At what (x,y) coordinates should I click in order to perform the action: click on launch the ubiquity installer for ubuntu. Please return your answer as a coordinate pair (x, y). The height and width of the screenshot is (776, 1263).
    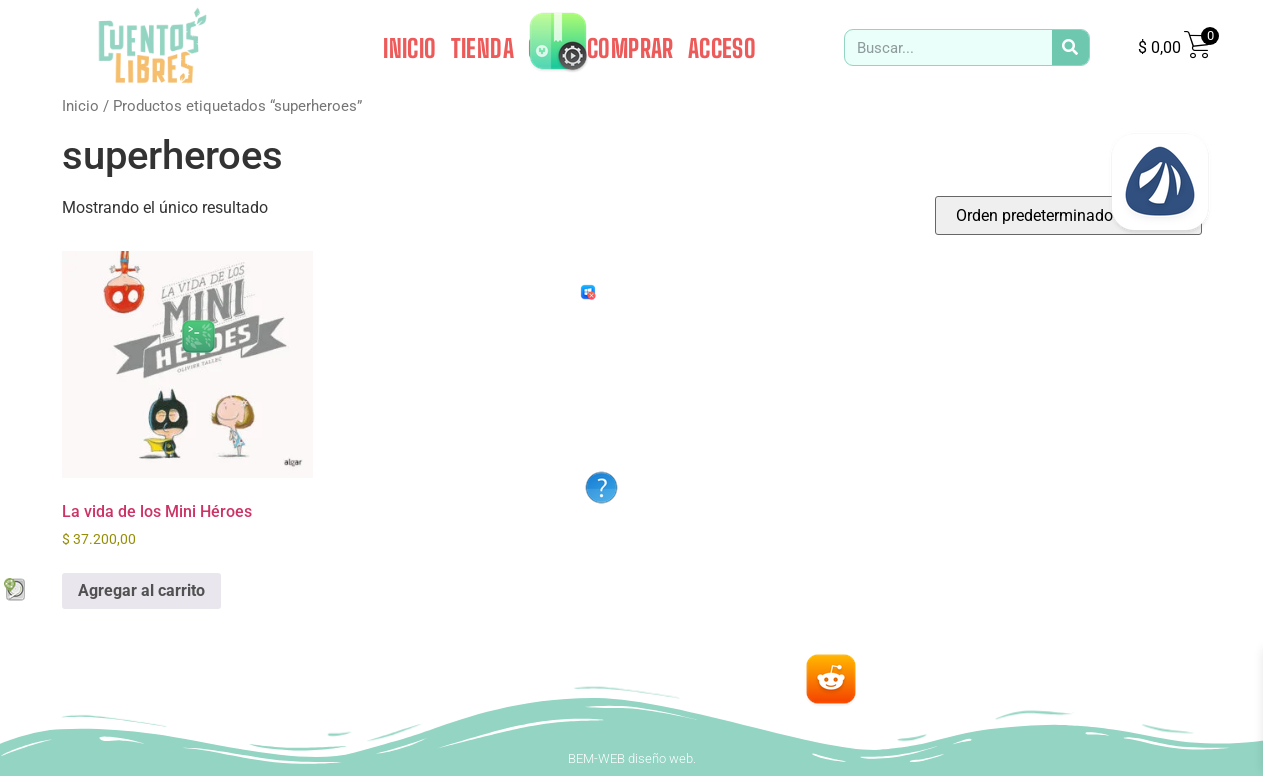
    Looking at the image, I should click on (15, 589).